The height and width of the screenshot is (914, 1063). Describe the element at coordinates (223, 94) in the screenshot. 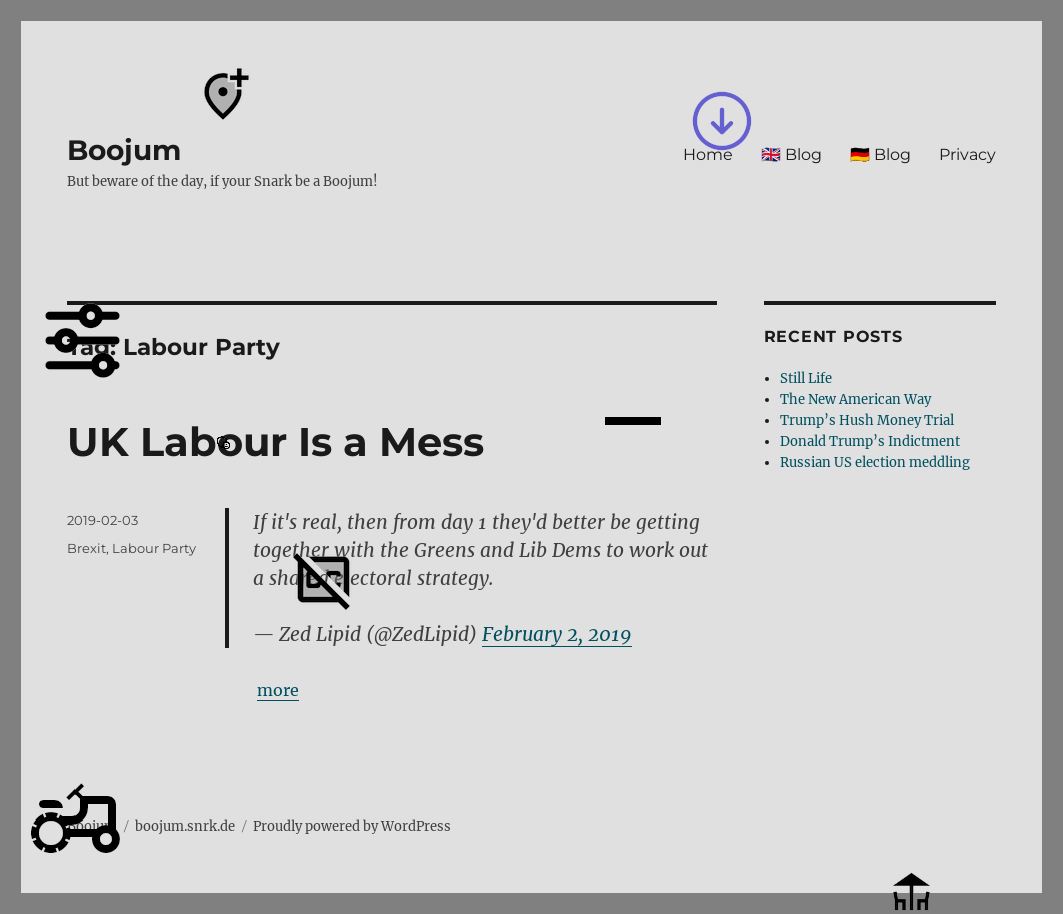

I see `add a new location pin to the map` at that location.